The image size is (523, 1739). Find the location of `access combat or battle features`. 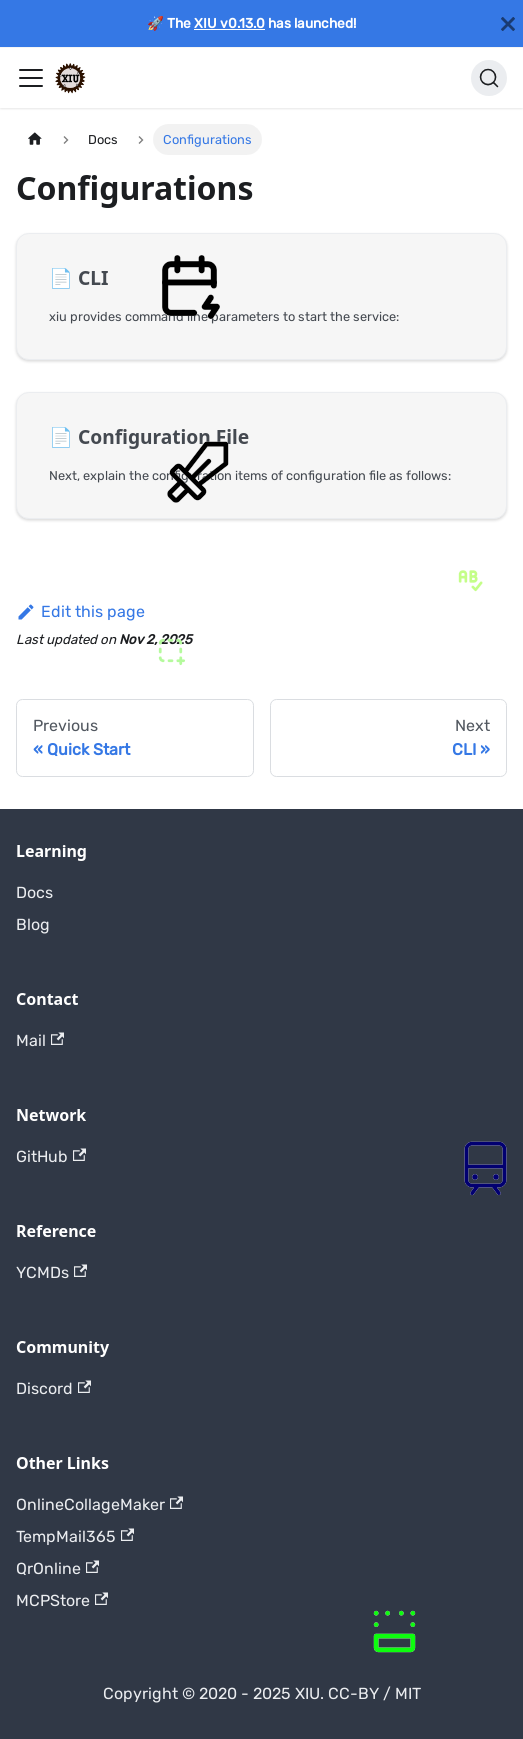

access combat or battle features is located at coordinates (199, 471).